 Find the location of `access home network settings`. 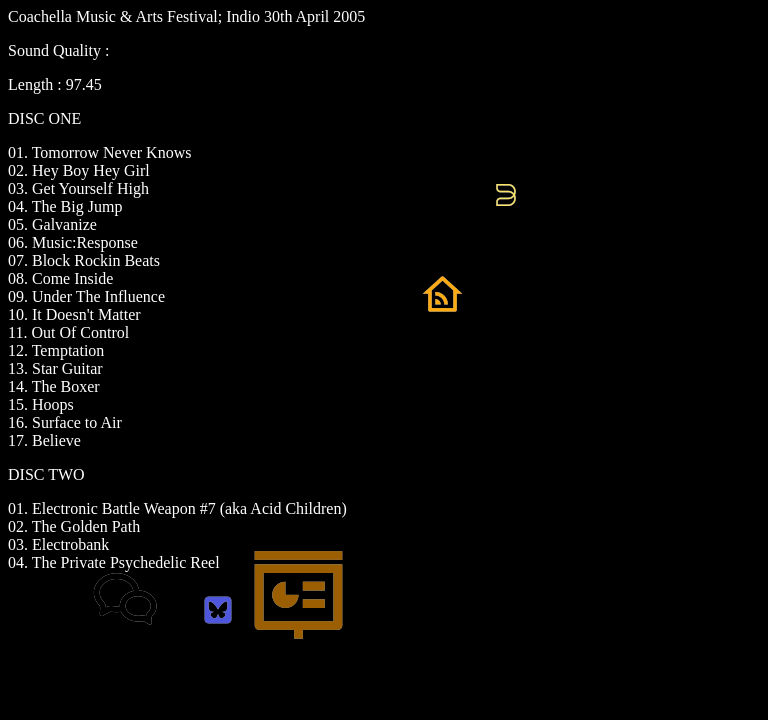

access home network settings is located at coordinates (442, 295).